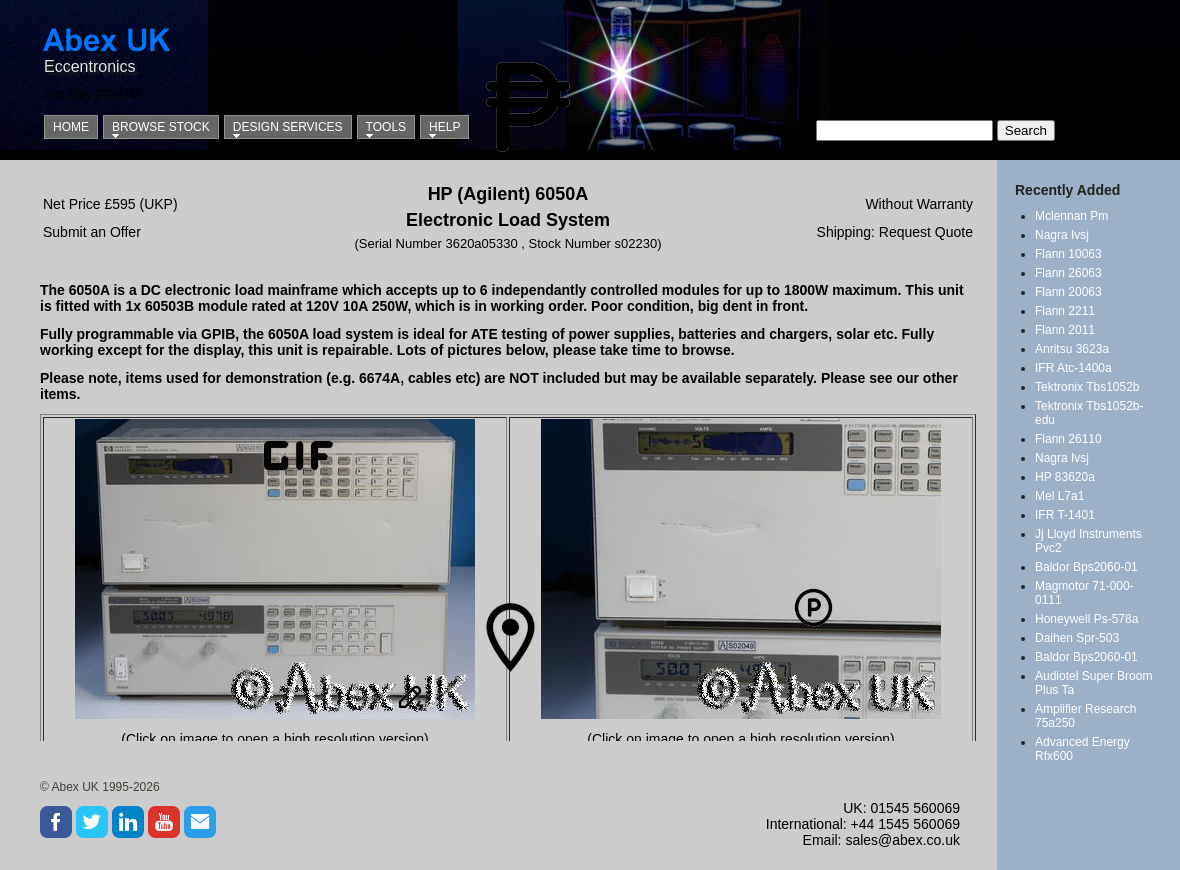  What do you see at coordinates (510, 637) in the screenshot?
I see `view current location on map` at bounding box center [510, 637].